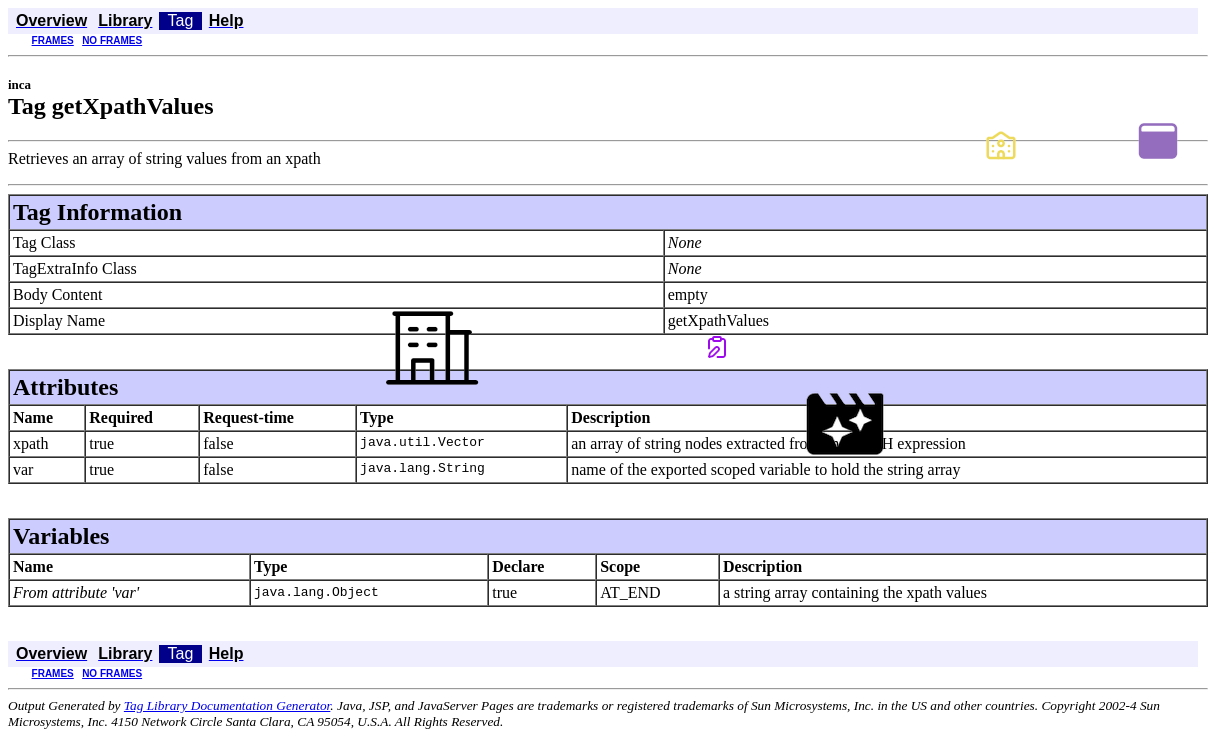  I want to click on apply visual effects or filters to a video, so click(845, 424).